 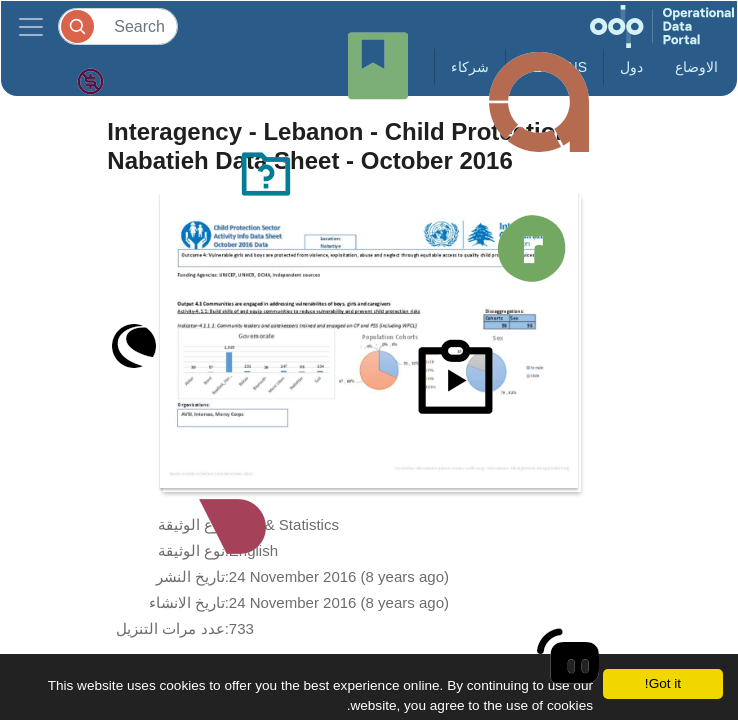 What do you see at coordinates (539, 102) in the screenshot?
I see `akaunting accounting software logo` at bounding box center [539, 102].